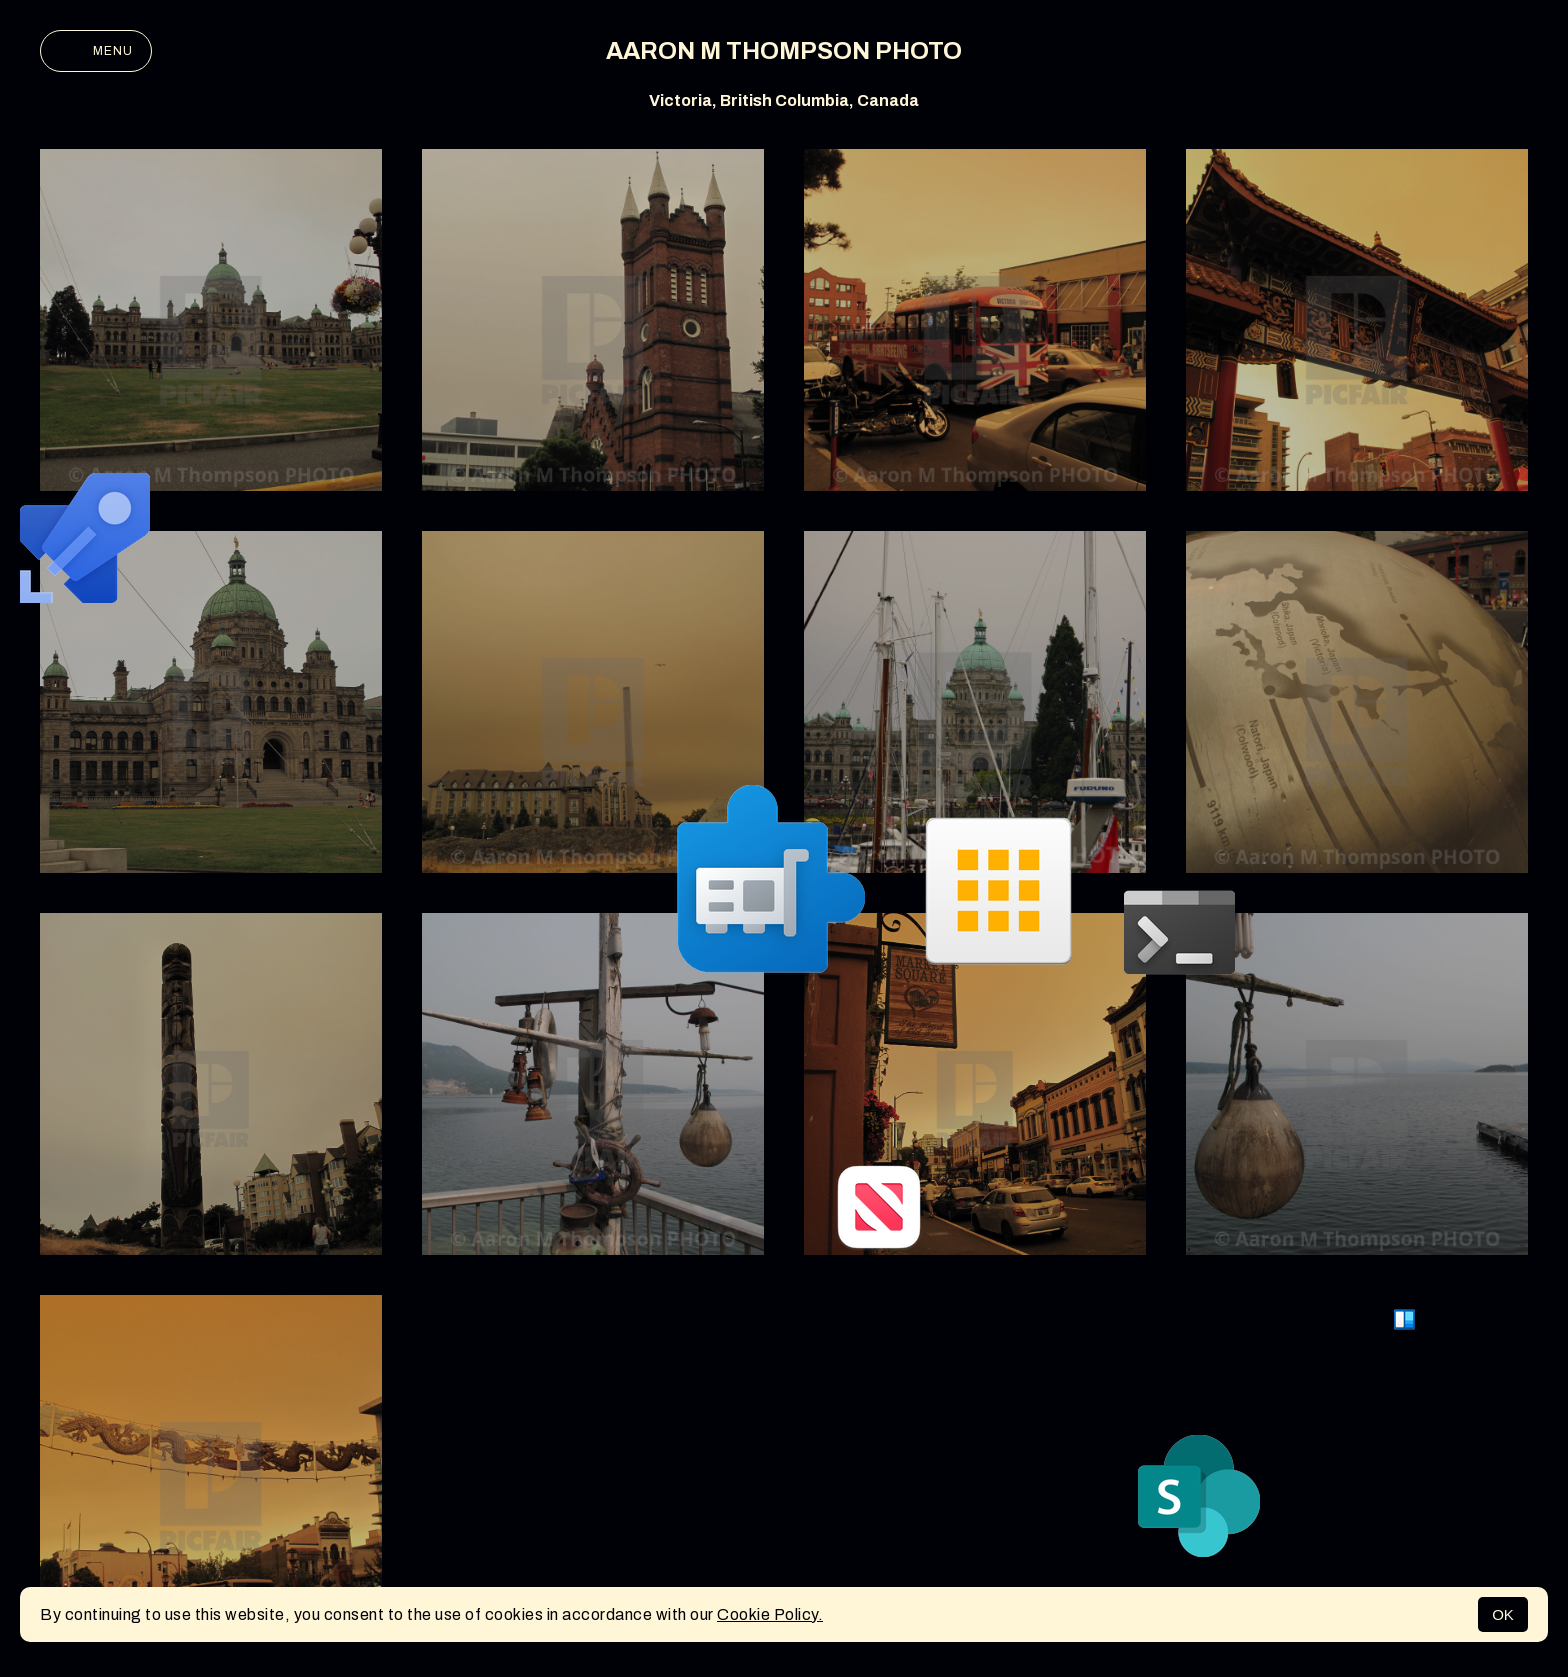  What do you see at coordinates (85, 538) in the screenshot?
I see `launch the pipelines app` at bounding box center [85, 538].